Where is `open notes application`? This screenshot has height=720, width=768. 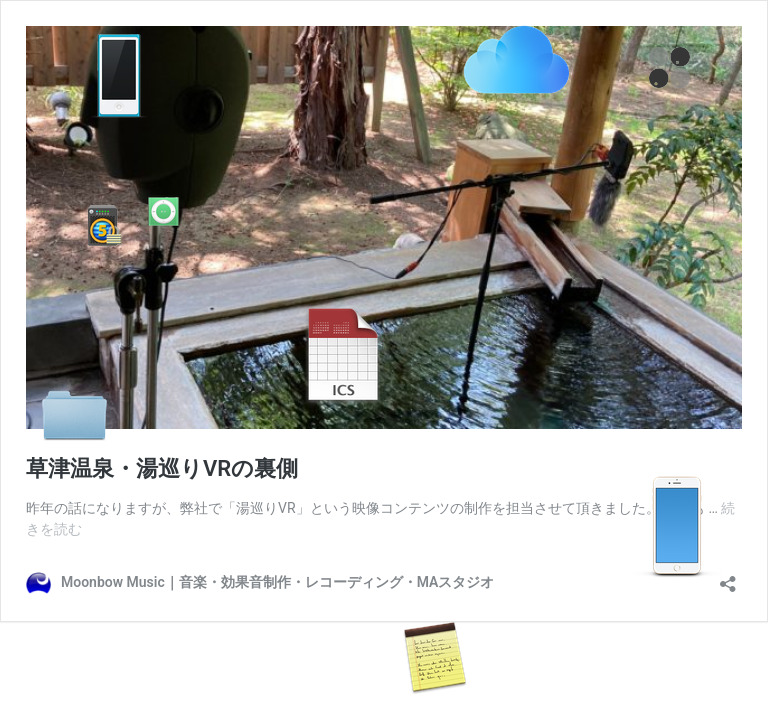 open notes application is located at coordinates (435, 657).